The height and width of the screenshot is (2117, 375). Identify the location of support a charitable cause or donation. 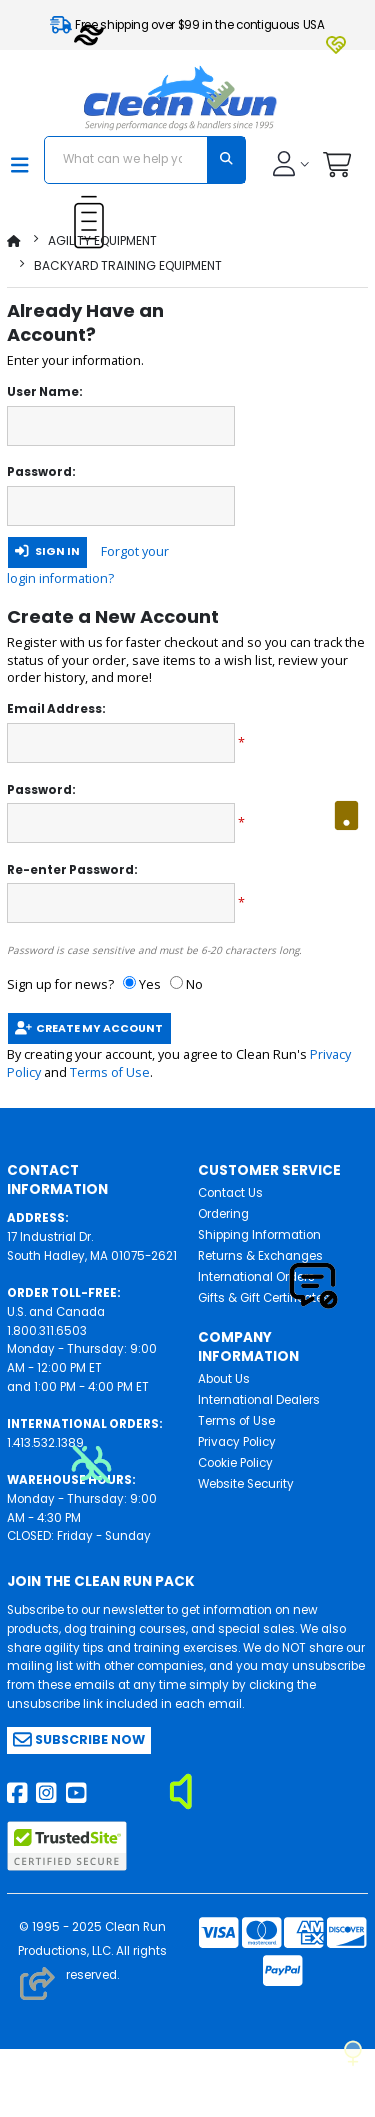
(336, 45).